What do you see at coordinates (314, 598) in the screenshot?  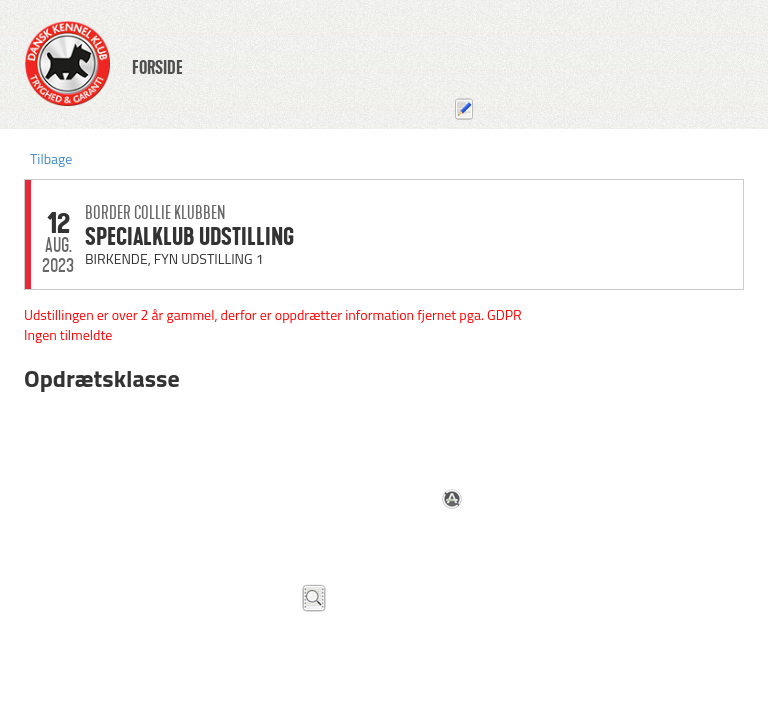 I see `open the system logs application` at bounding box center [314, 598].